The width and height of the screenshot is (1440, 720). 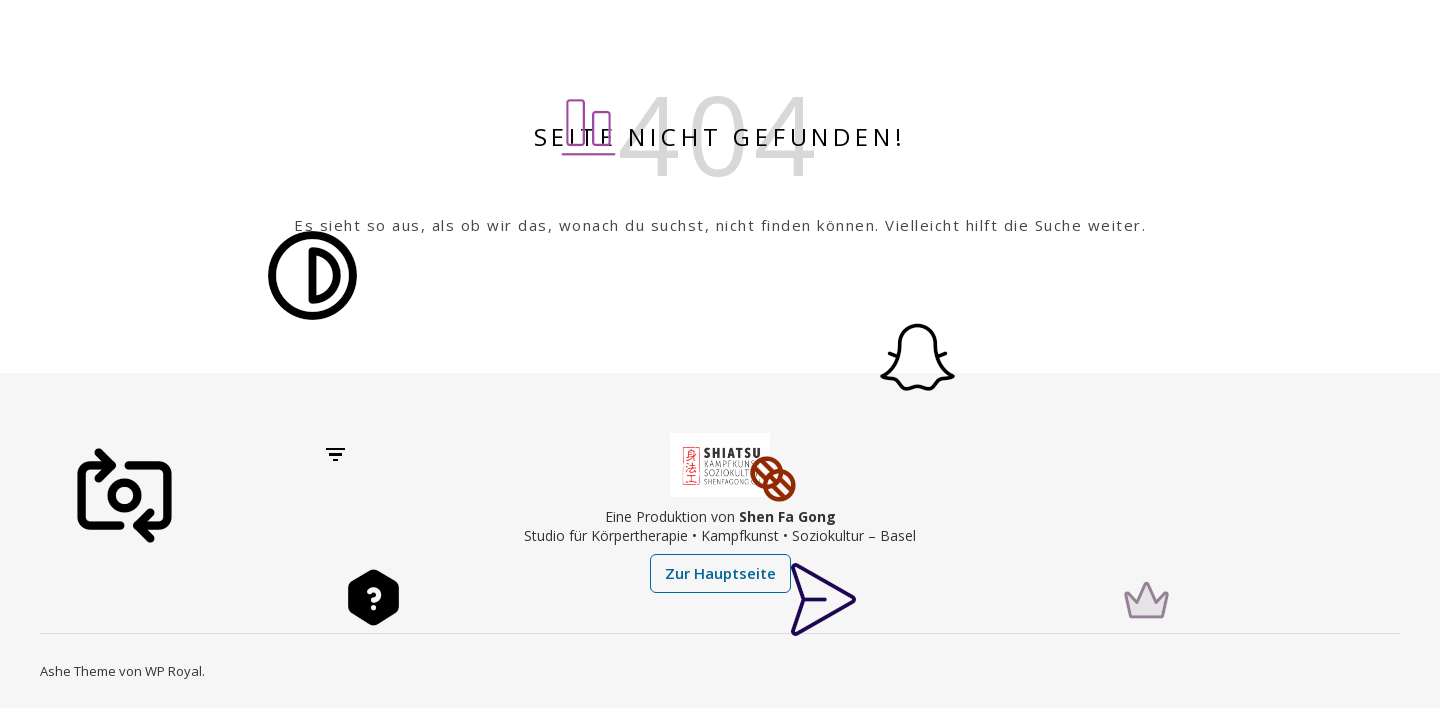 I want to click on access help or support options, so click(x=373, y=597).